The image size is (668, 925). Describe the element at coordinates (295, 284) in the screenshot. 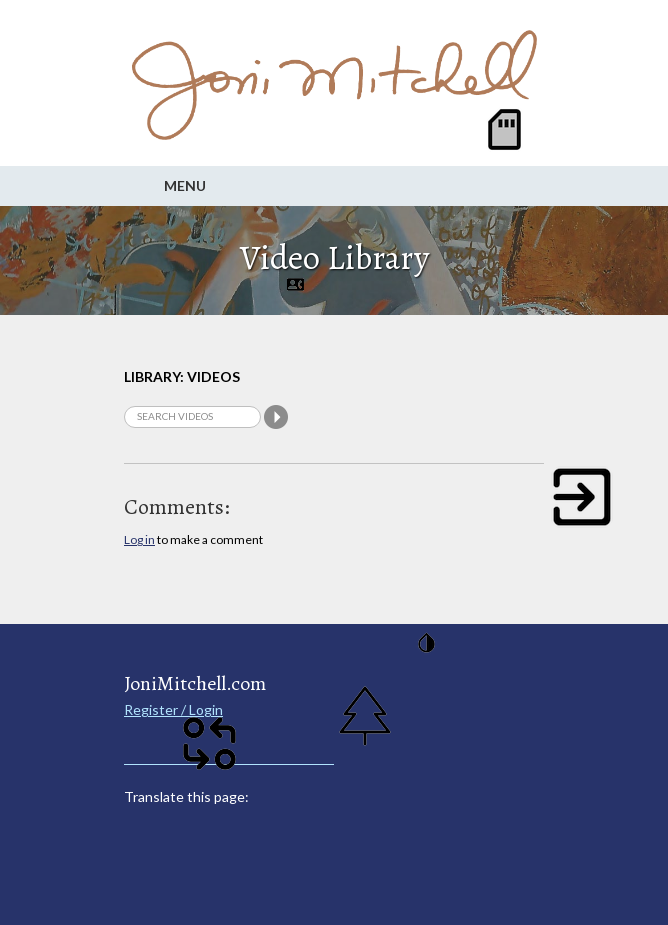

I see `view contact's phone number` at that location.